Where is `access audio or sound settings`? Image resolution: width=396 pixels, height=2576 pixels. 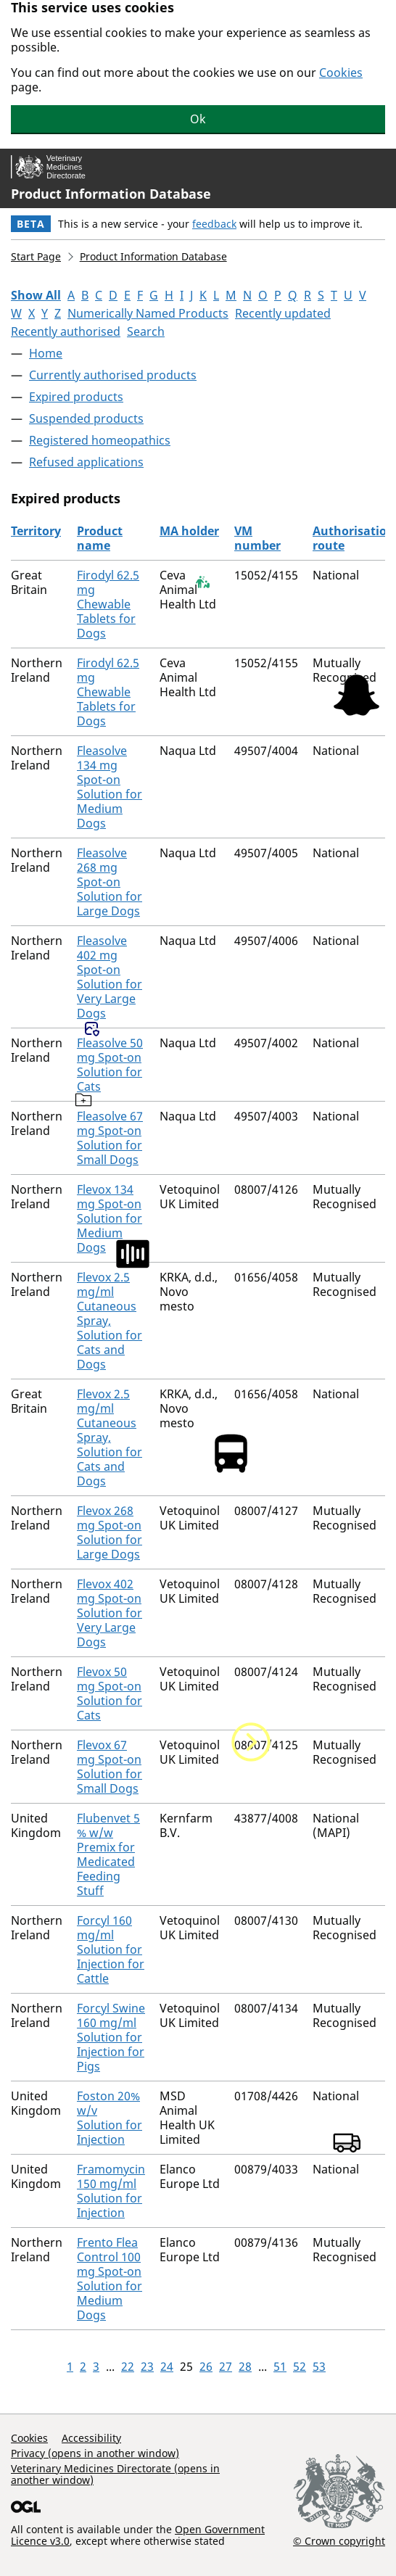
access audio or sound settings is located at coordinates (133, 1254).